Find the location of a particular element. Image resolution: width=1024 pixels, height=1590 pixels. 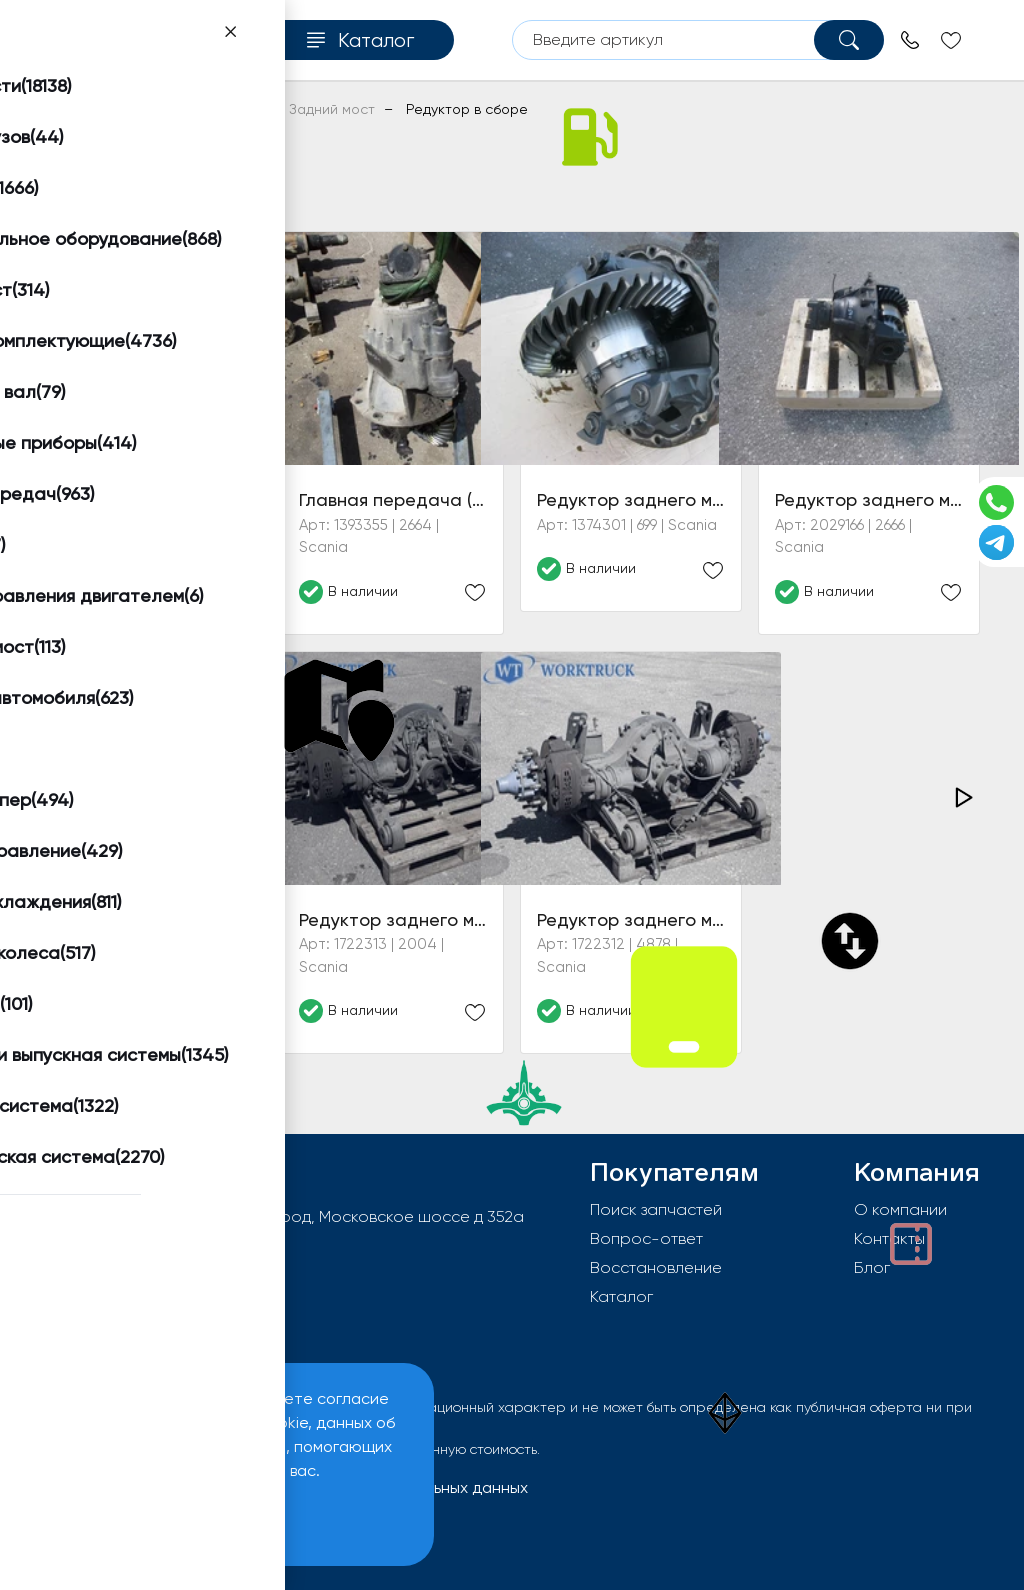

swap or reorder items vertically is located at coordinates (850, 941).